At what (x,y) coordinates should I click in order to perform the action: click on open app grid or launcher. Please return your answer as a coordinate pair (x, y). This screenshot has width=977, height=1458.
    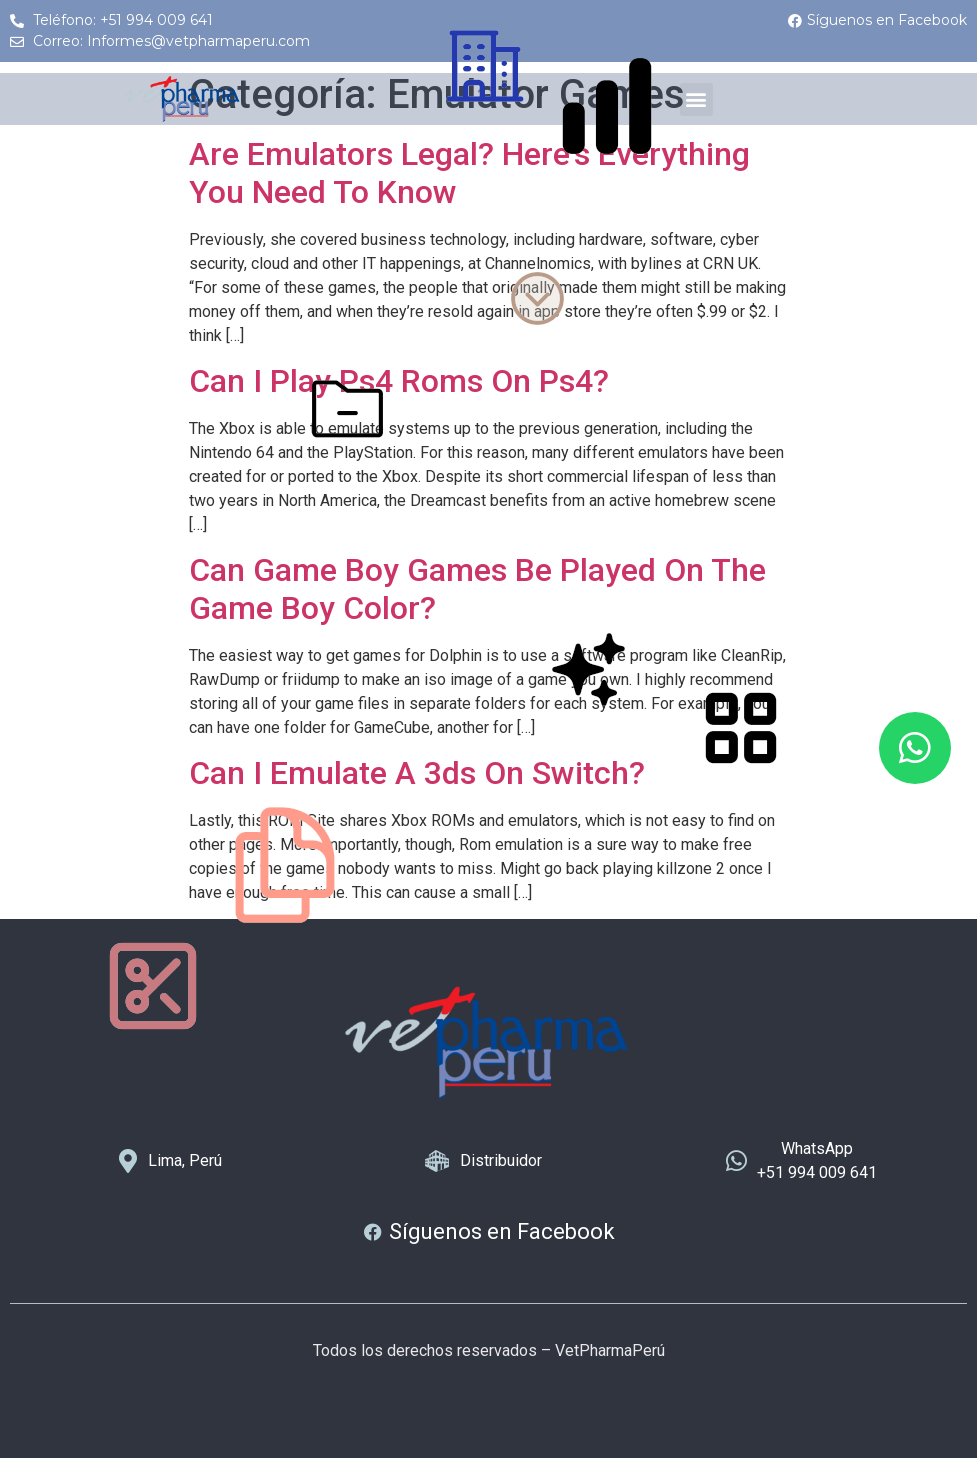
    Looking at the image, I should click on (741, 728).